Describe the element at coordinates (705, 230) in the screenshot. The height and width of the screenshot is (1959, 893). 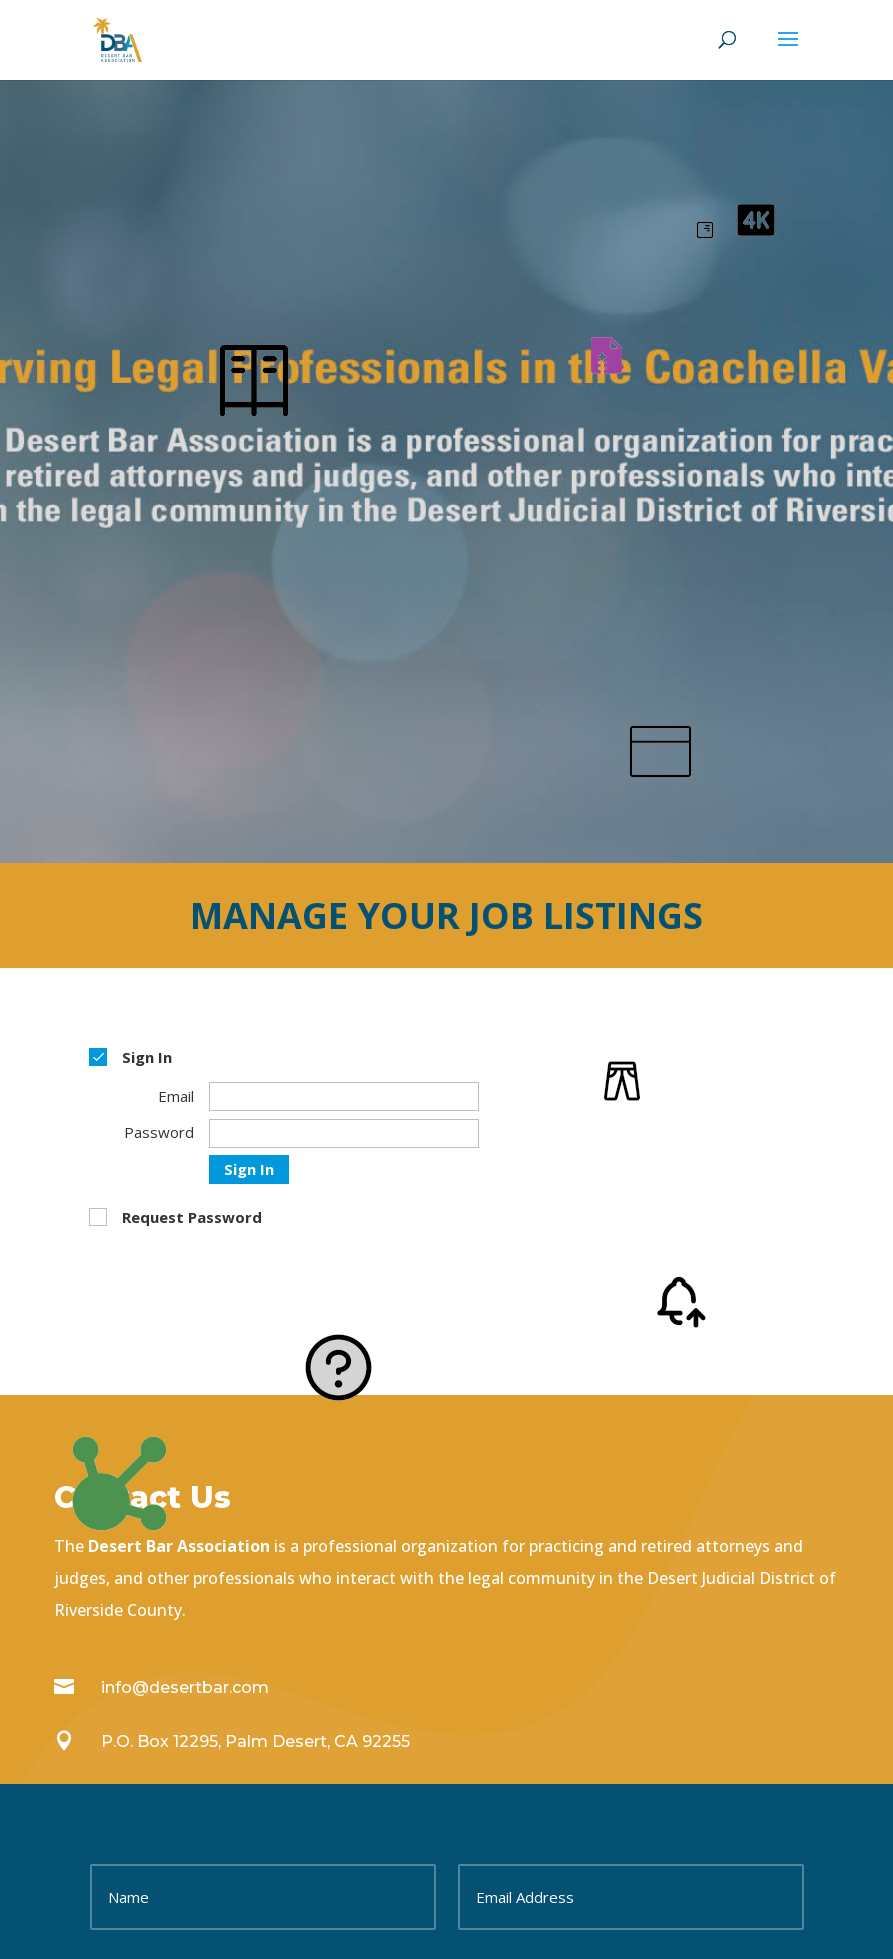
I see `align content to the top-right corner` at that location.